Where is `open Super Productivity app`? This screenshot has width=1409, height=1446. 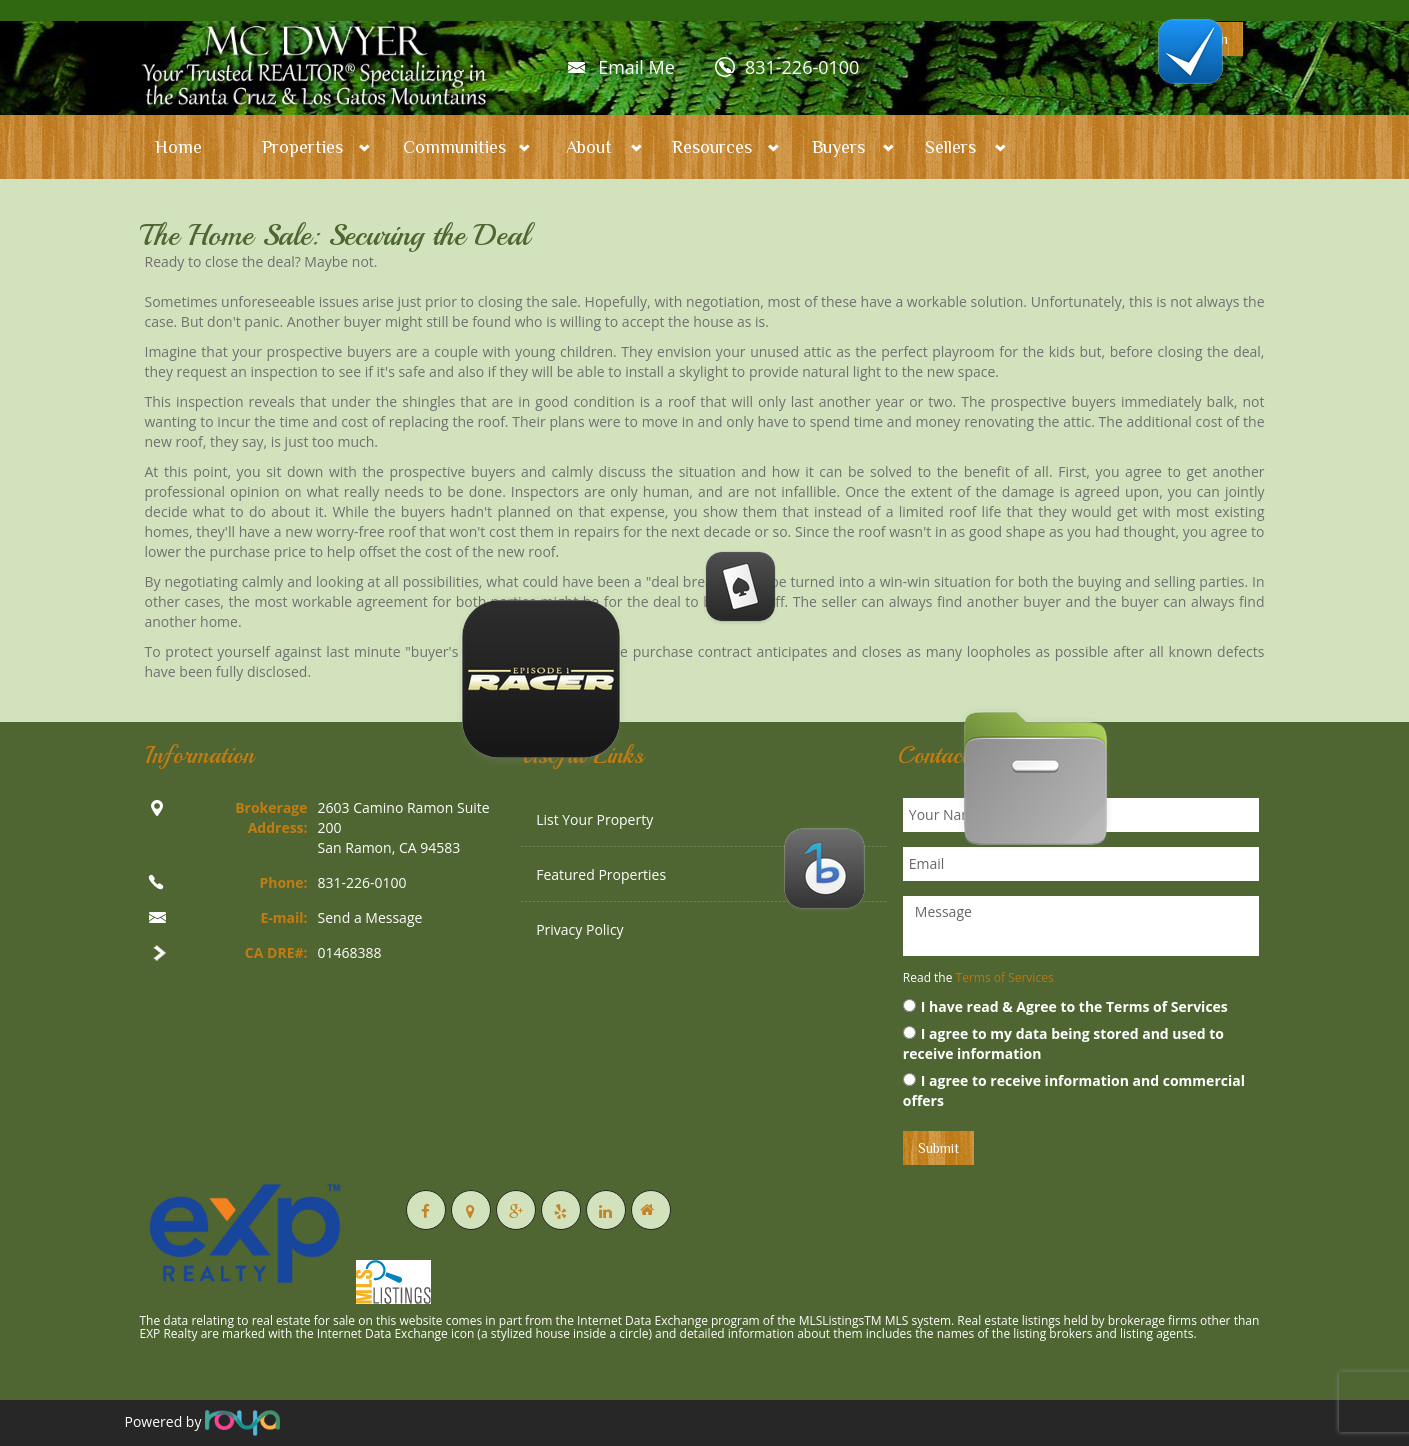
open Super Productivity app is located at coordinates (1190, 51).